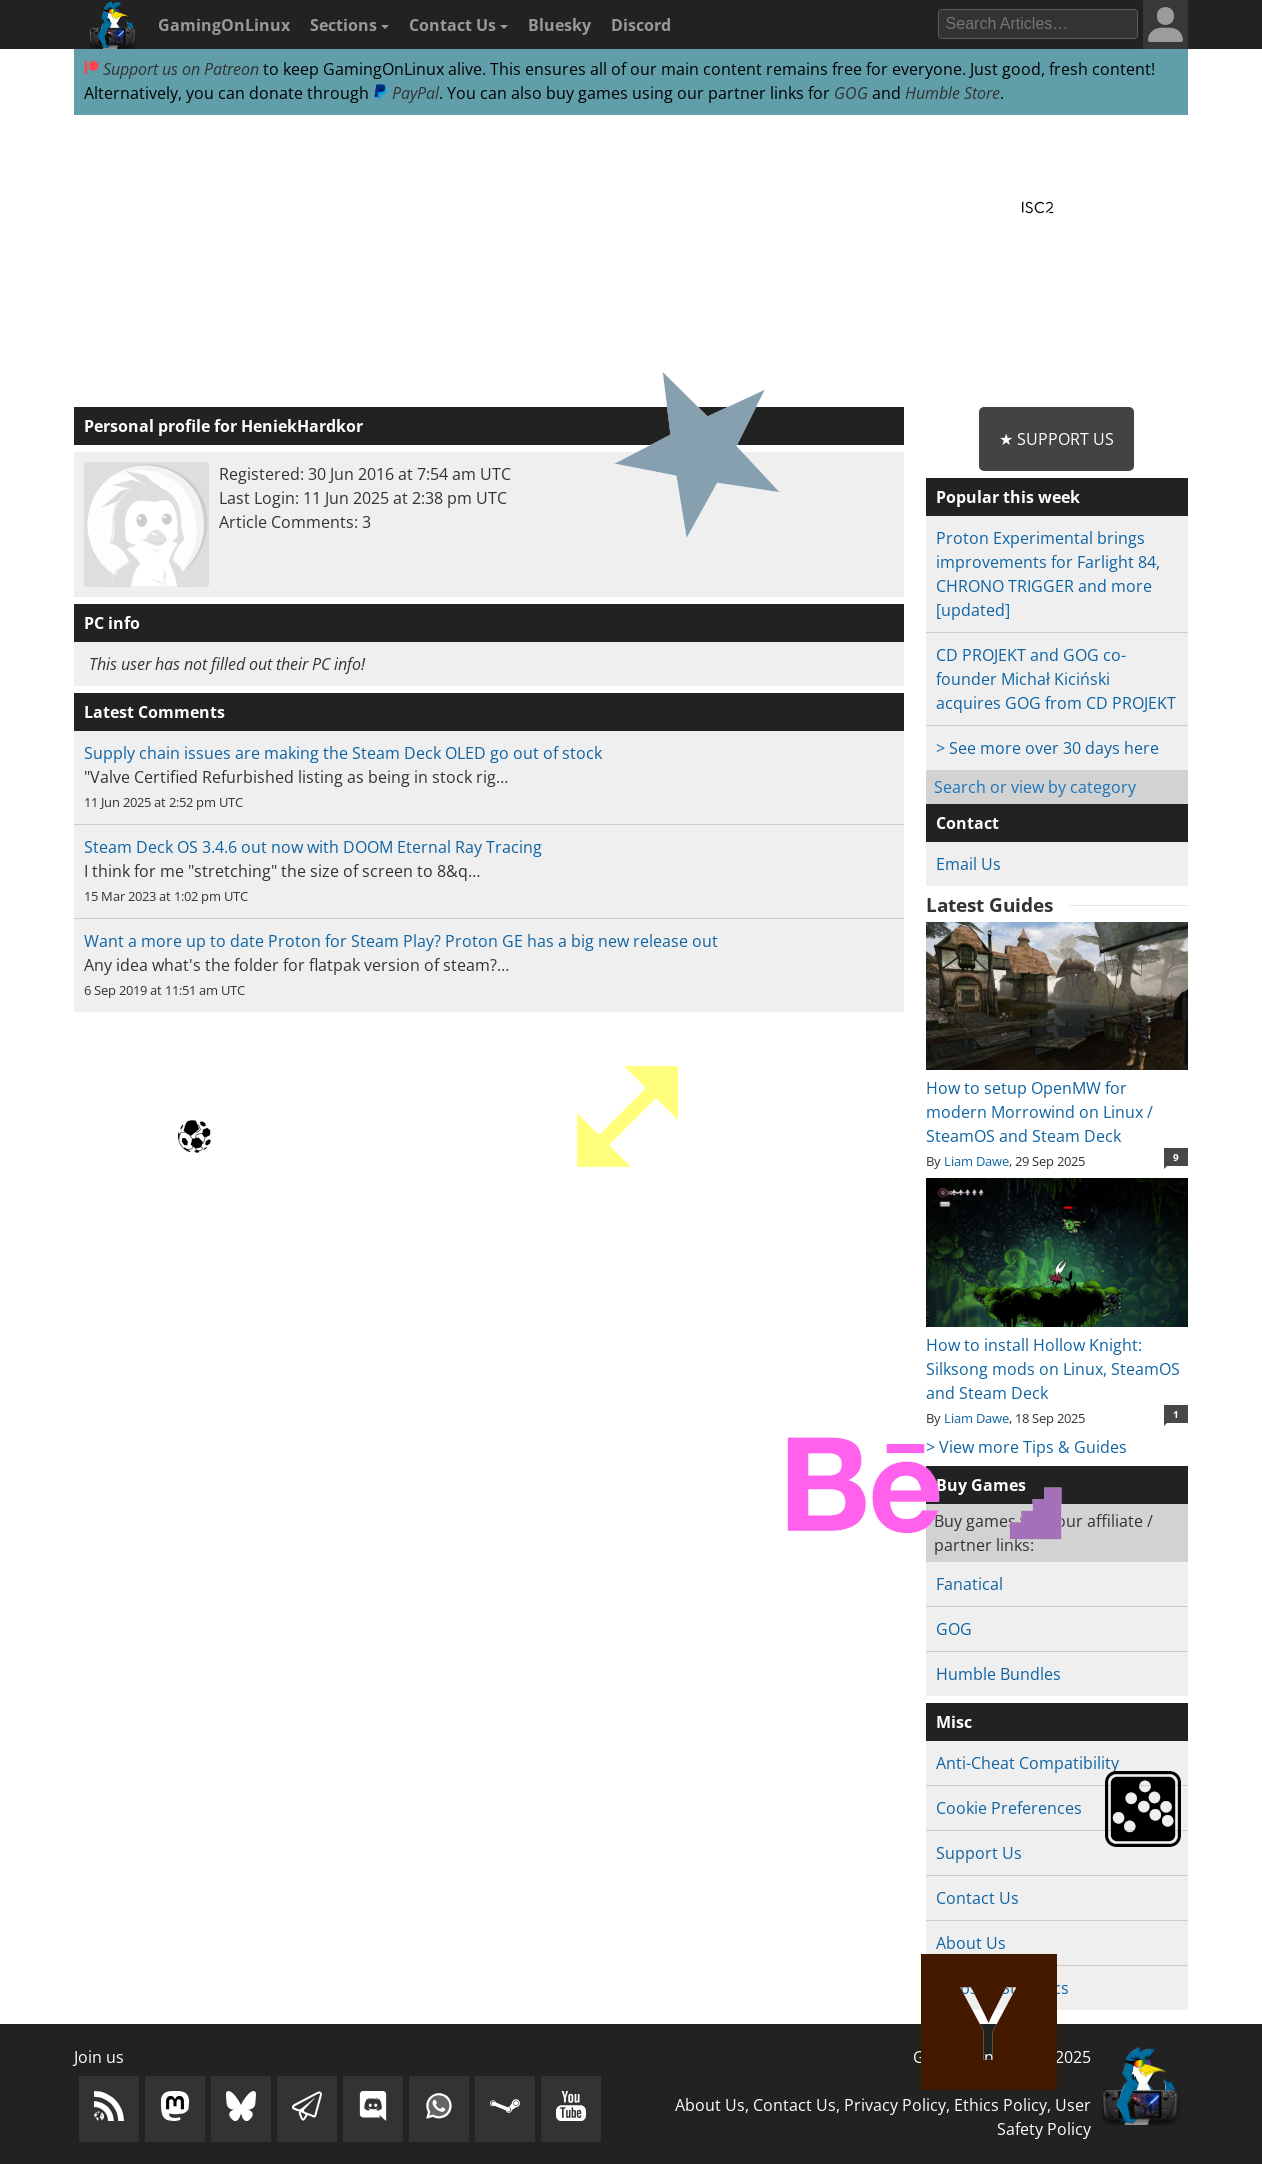 The height and width of the screenshot is (2164, 1262). Describe the element at coordinates (1143, 1809) in the screenshot. I see `open scilab application` at that location.